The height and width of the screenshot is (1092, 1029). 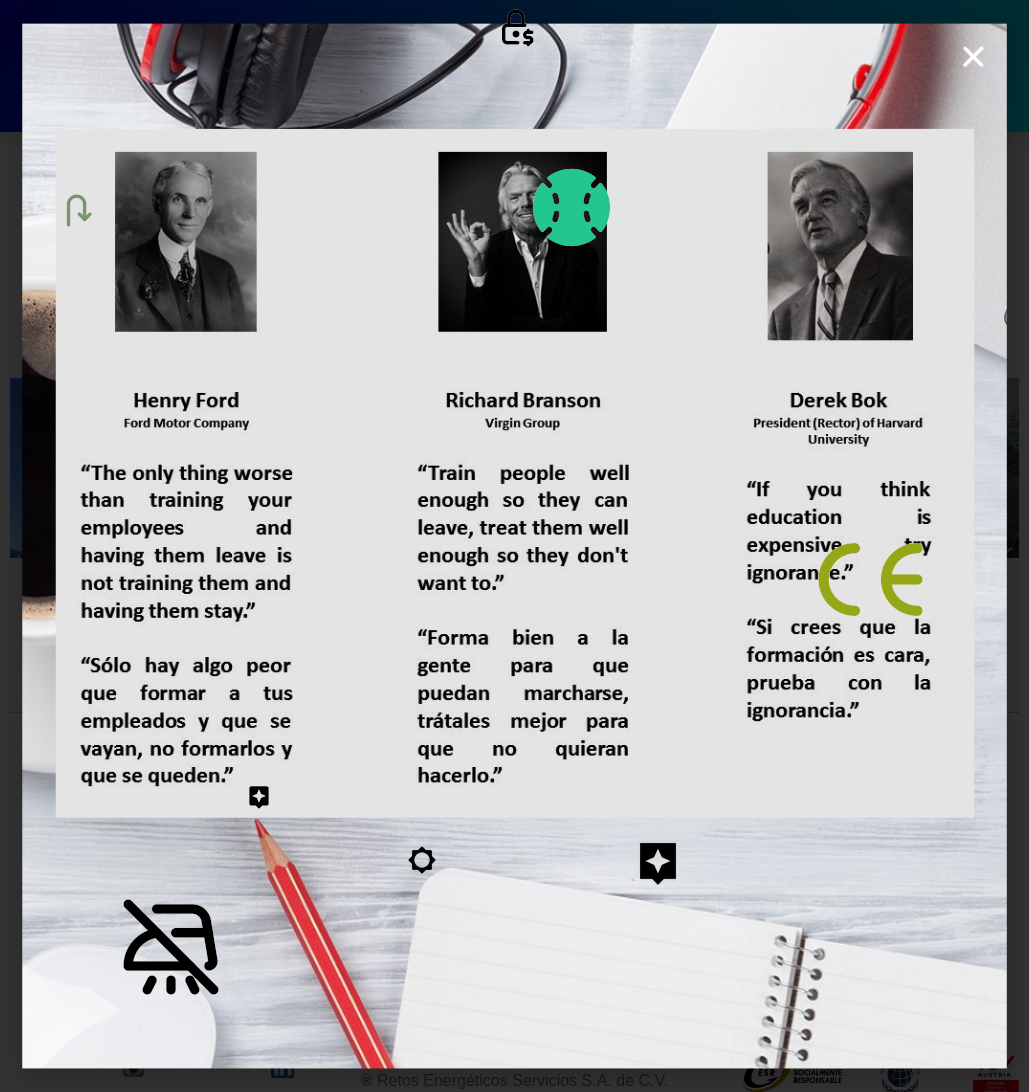 I want to click on make a u-turn to the right, so click(x=77, y=210).